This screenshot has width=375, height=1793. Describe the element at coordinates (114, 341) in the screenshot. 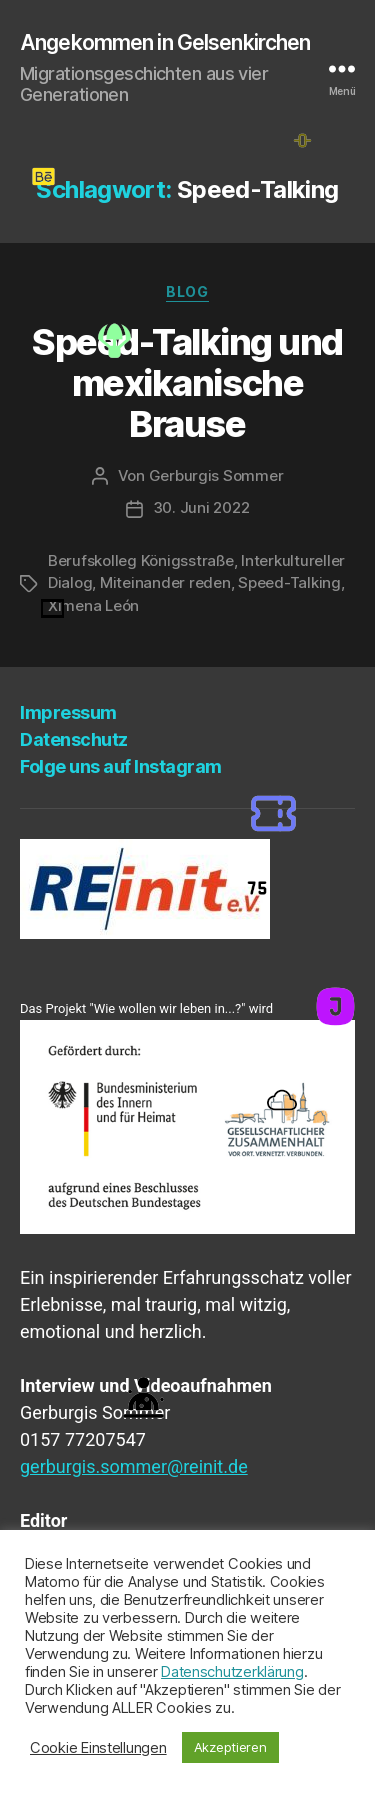

I see `request an airdrop or supply delivery` at that location.